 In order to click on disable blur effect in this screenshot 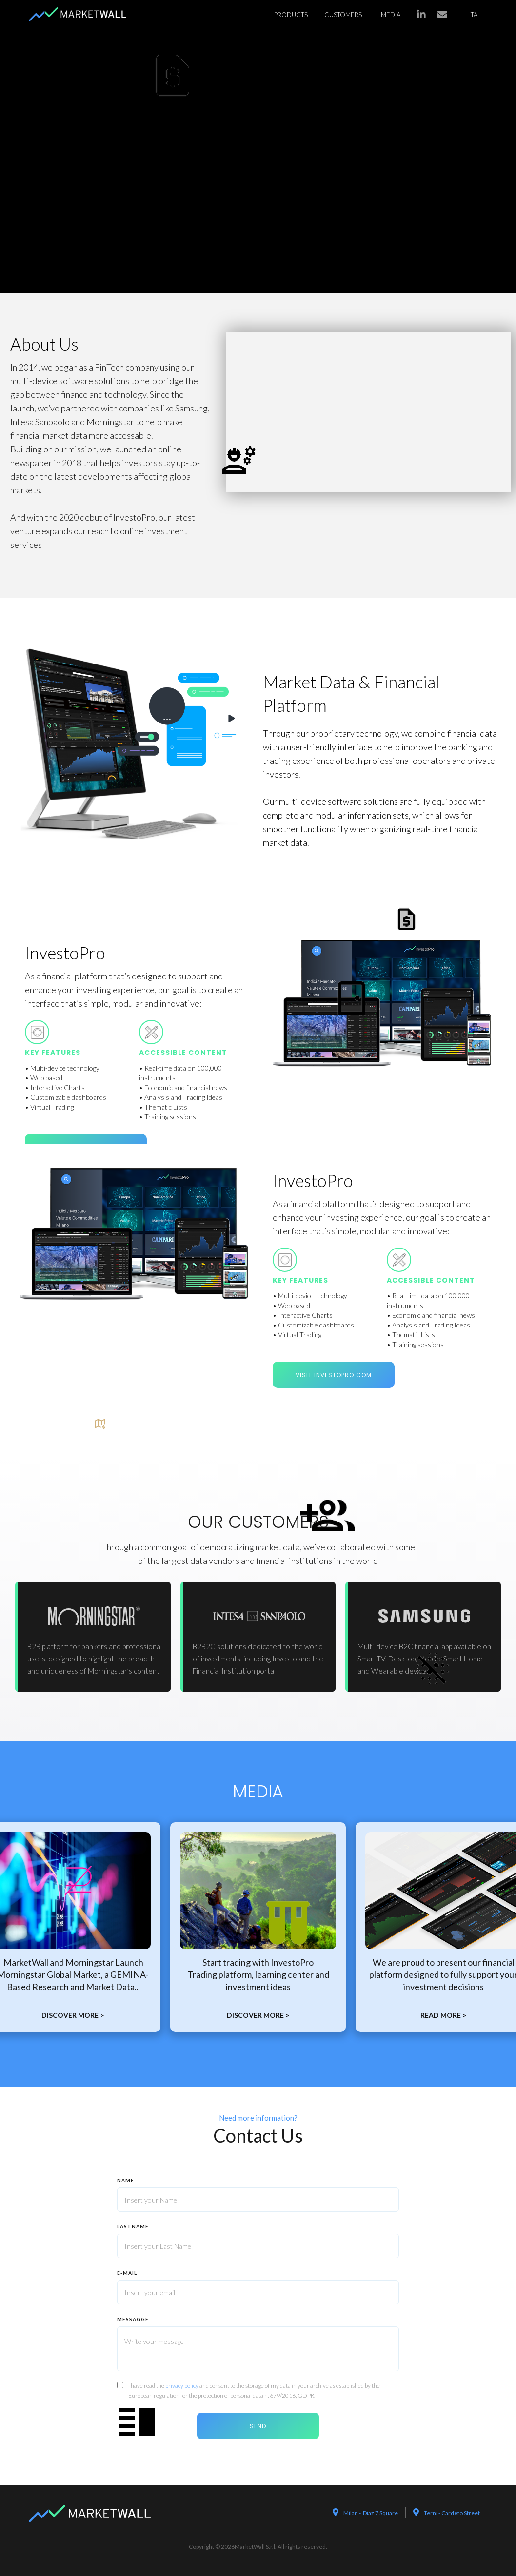, I will do `click(433, 1668)`.